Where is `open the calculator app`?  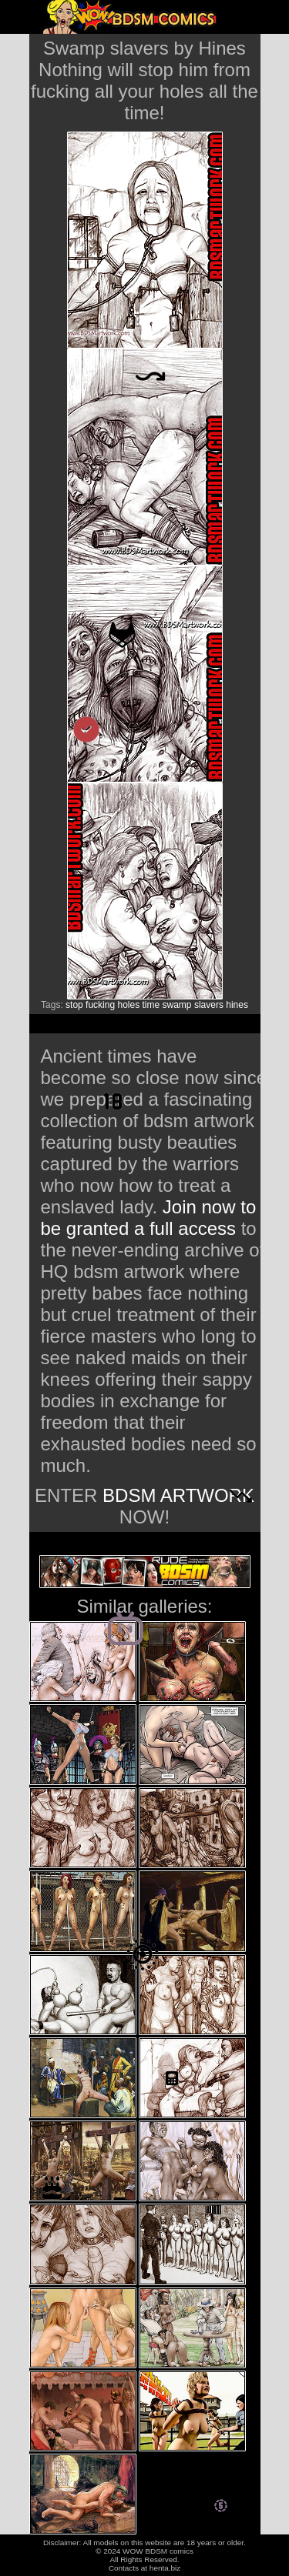
open the calculator app is located at coordinates (172, 2078).